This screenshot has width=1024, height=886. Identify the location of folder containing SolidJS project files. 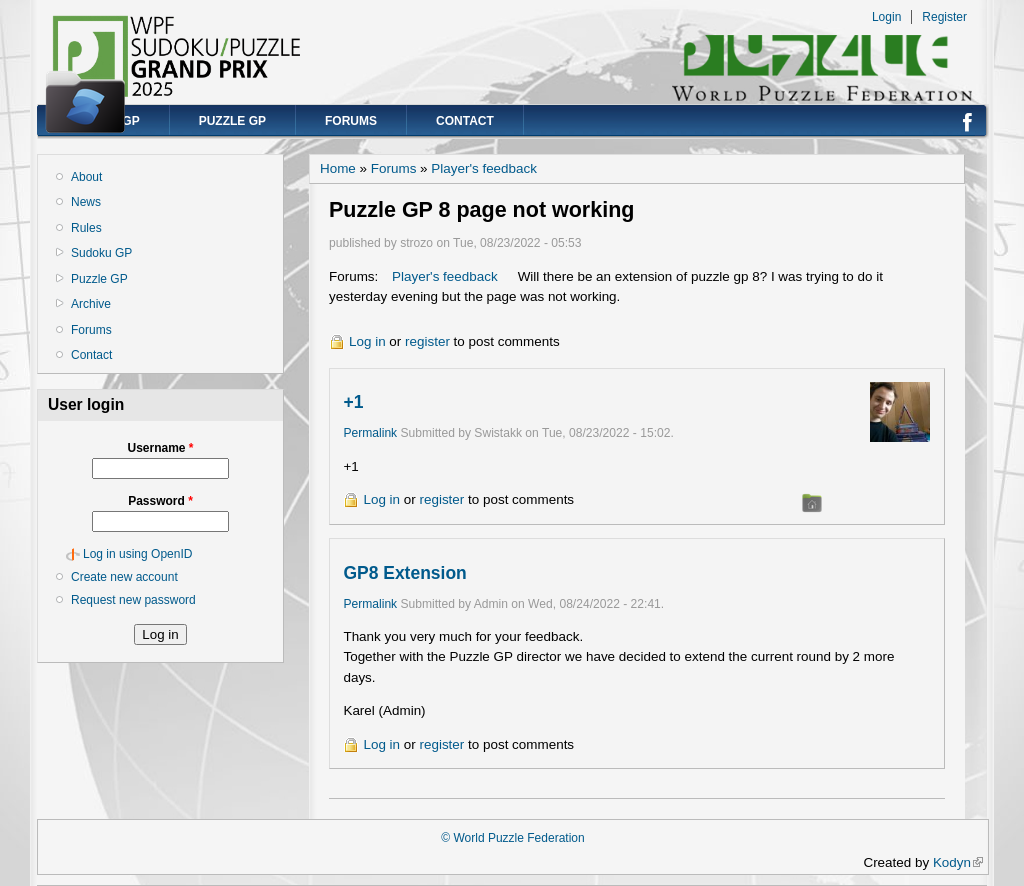
(85, 104).